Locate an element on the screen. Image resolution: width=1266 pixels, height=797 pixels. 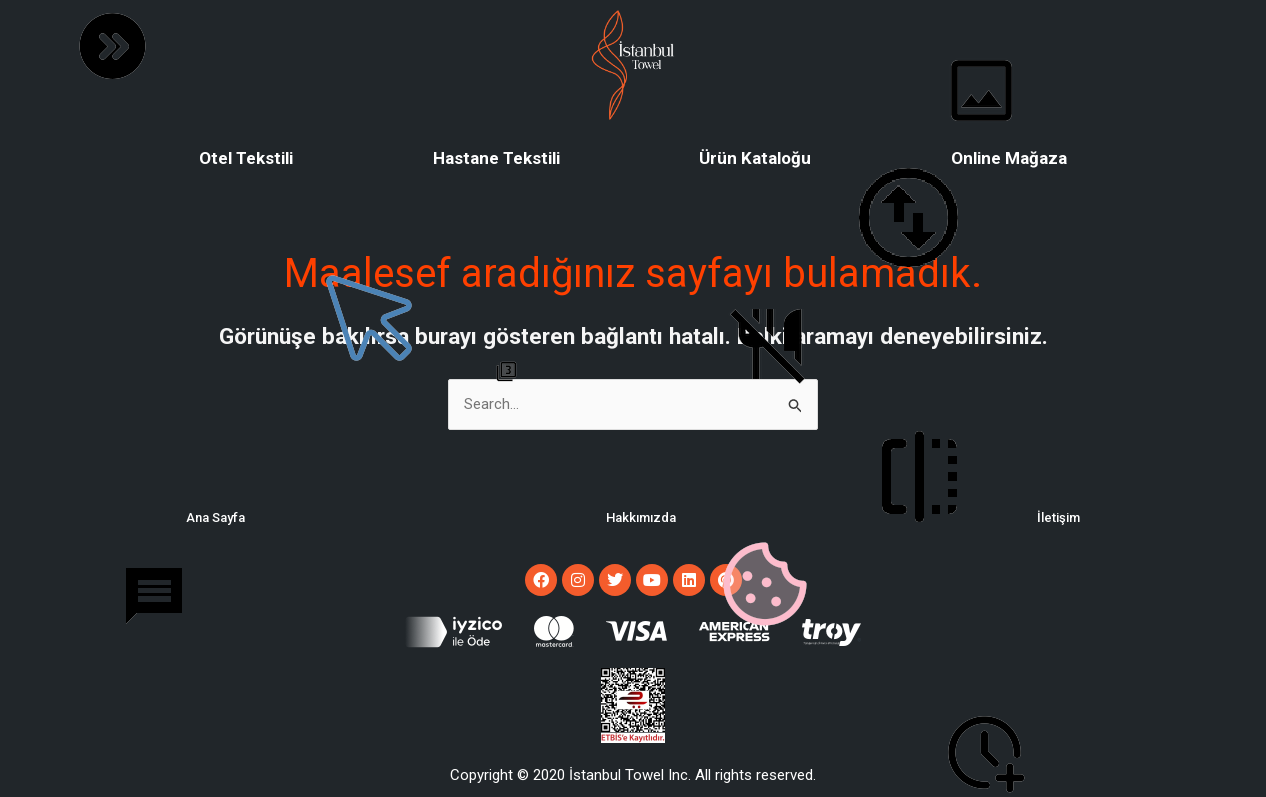
indicates no food or meals available is located at coordinates (770, 344).